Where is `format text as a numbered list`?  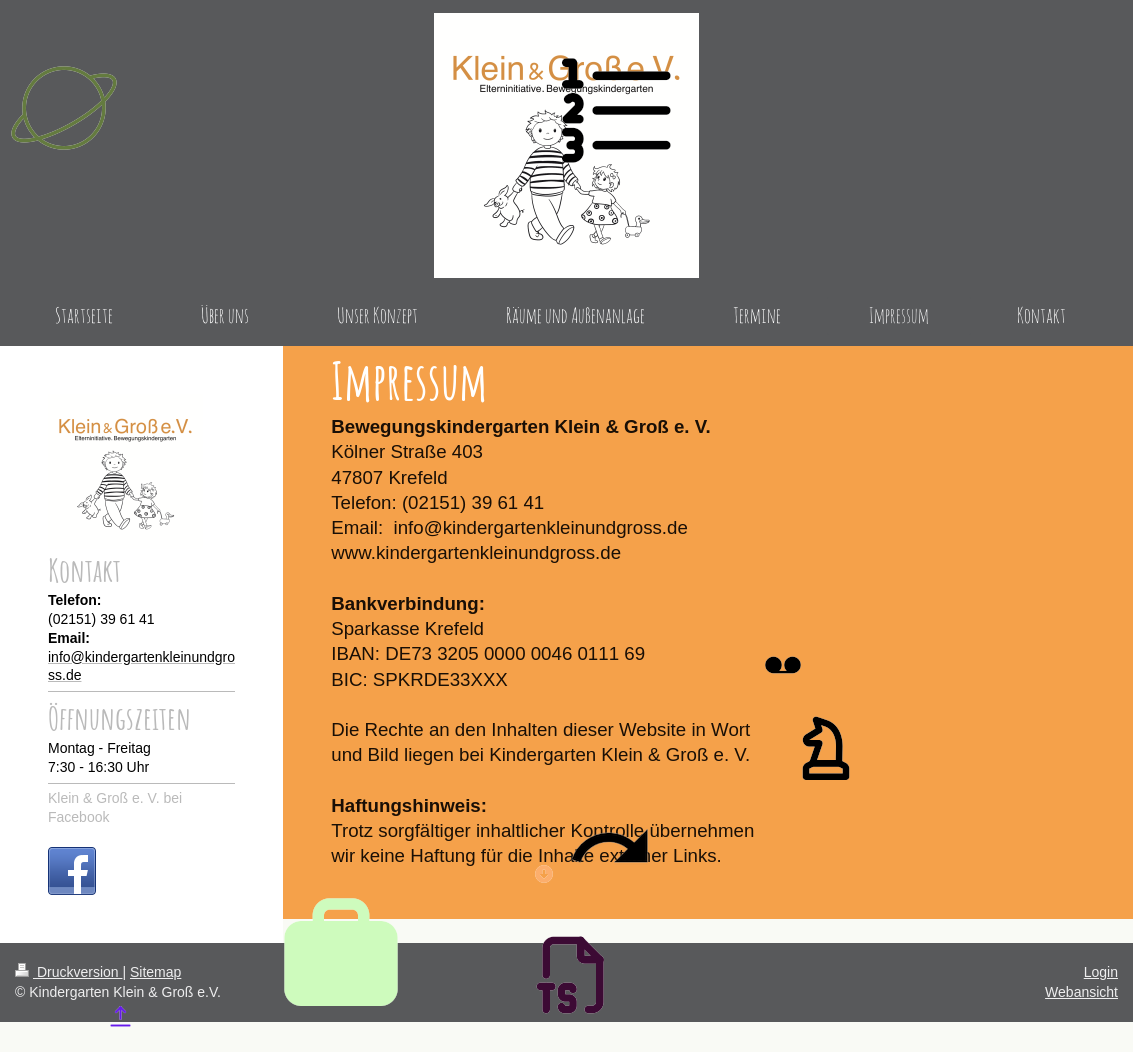
format text as a numbered list is located at coordinates (618, 110).